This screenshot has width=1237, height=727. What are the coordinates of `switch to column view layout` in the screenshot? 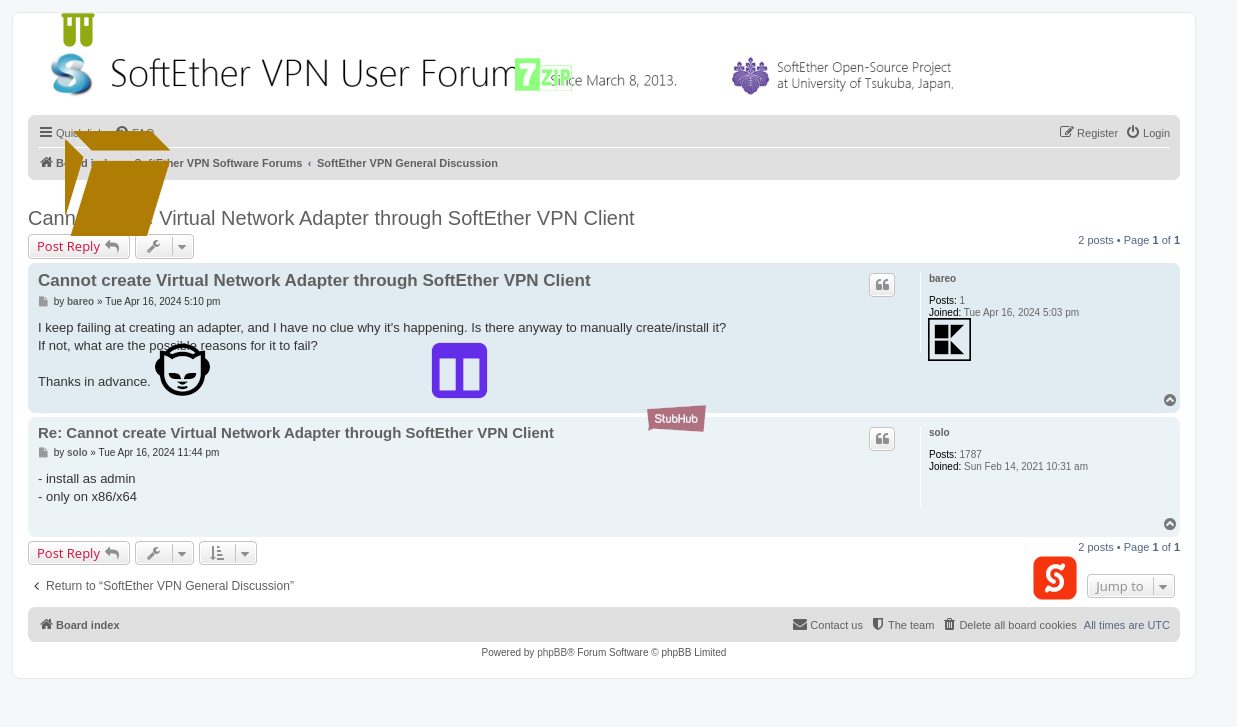 It's located at (459, 370).